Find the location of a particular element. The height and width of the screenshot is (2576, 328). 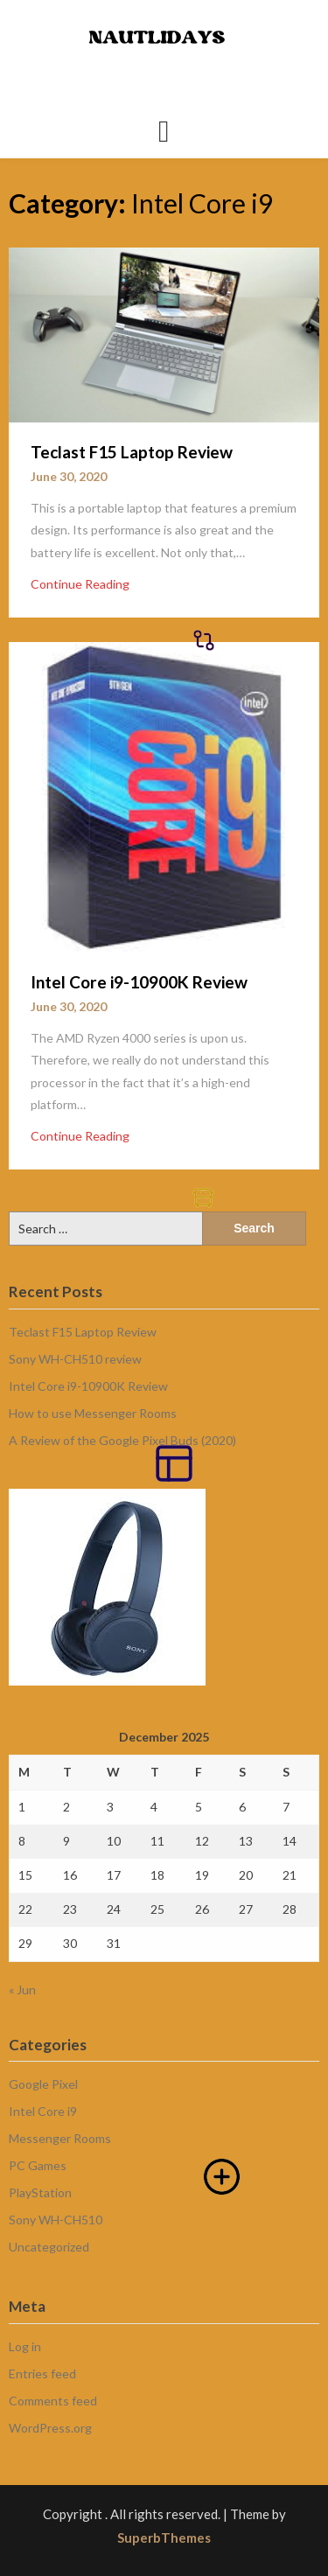

compare branches or commits in a repository is located at coordinates (204, 640).